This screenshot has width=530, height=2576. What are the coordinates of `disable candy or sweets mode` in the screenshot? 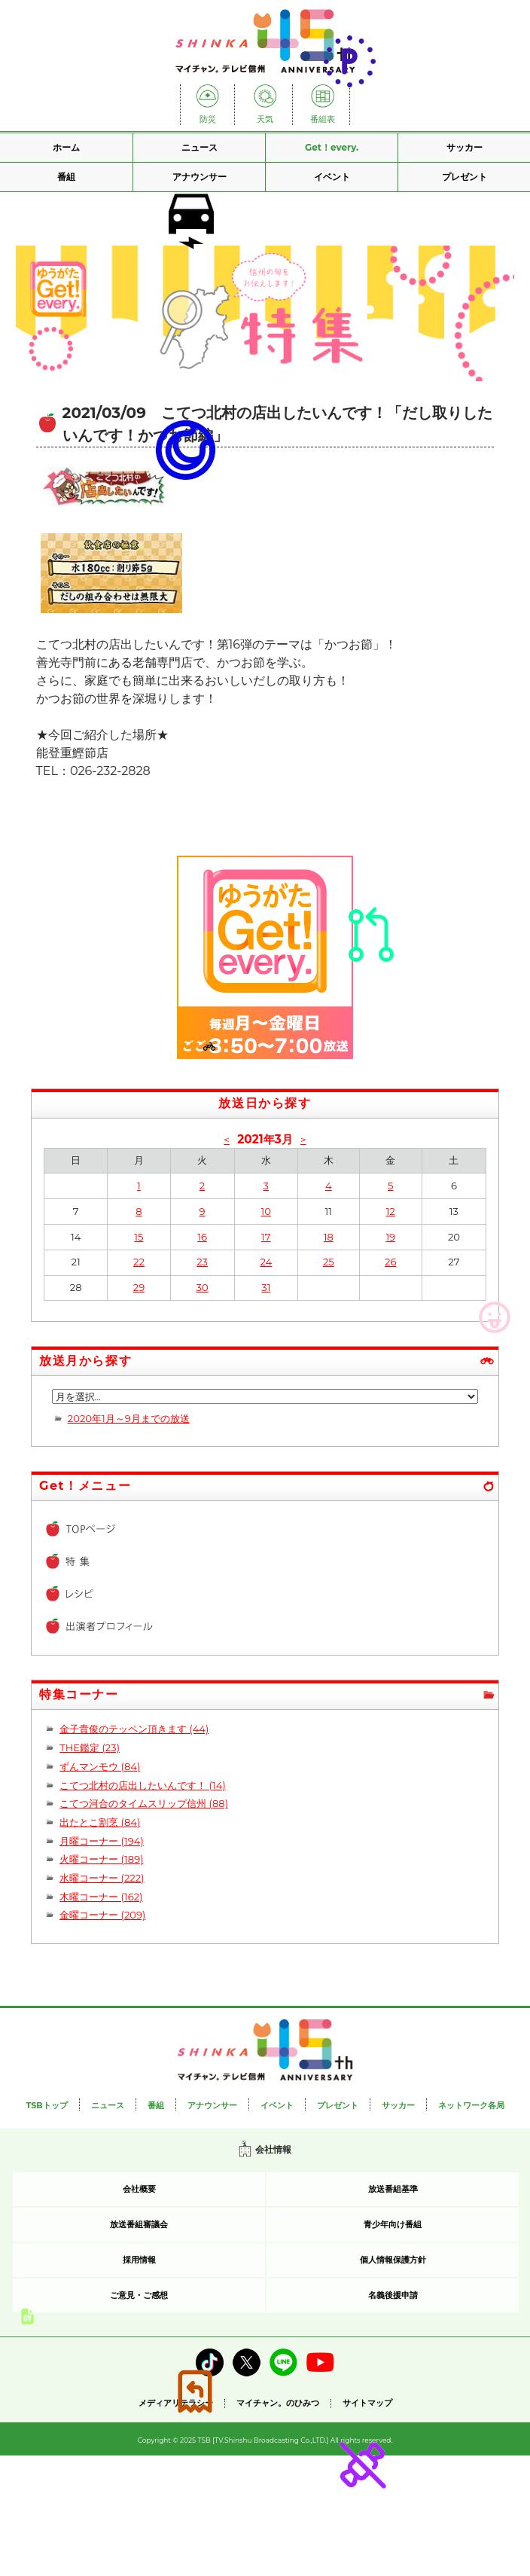 It's located at (363, 2465).